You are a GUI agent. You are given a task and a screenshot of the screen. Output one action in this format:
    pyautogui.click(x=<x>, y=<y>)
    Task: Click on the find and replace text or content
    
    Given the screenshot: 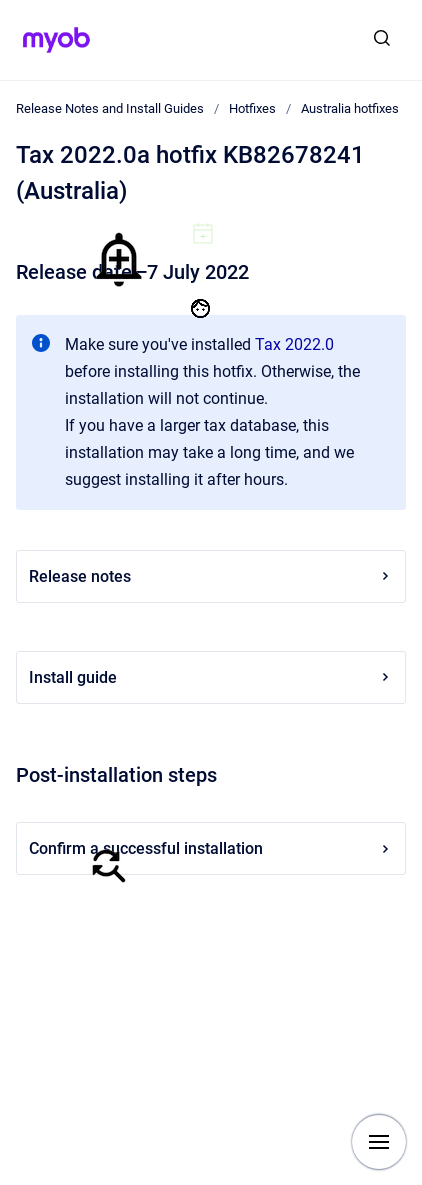 What is the action you would take?
    pyautogui.click(x=108, y=865)
    